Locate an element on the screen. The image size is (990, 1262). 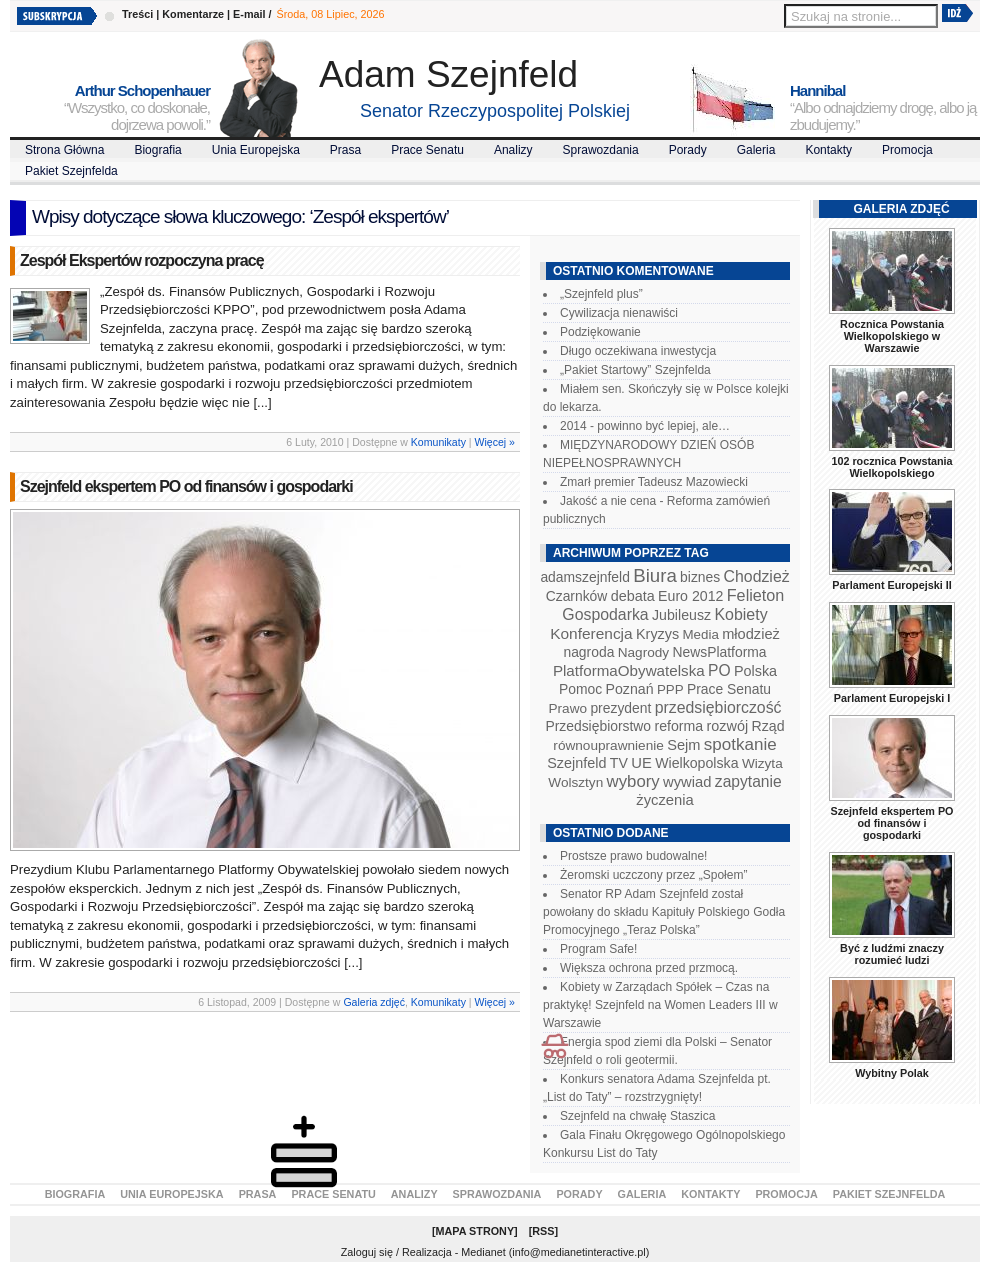
enable incognito or private browsing mode is located at coordinates (555, 1046).